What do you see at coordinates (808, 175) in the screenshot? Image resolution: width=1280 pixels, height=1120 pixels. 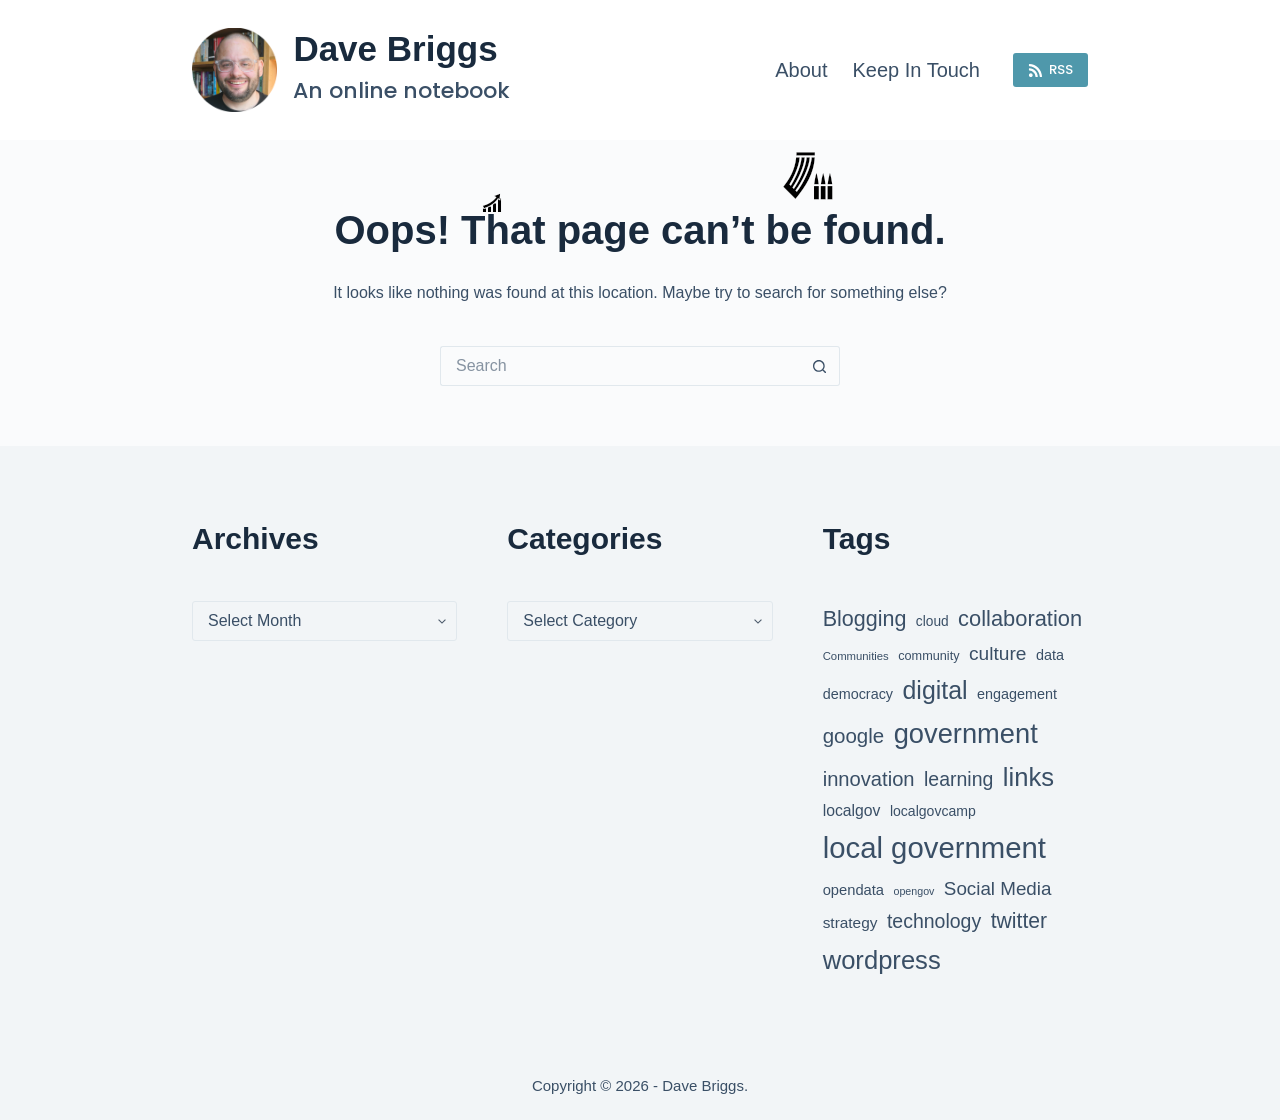 I see `ammunition or magazine inventory in a game` at bounding box center [808, 175].